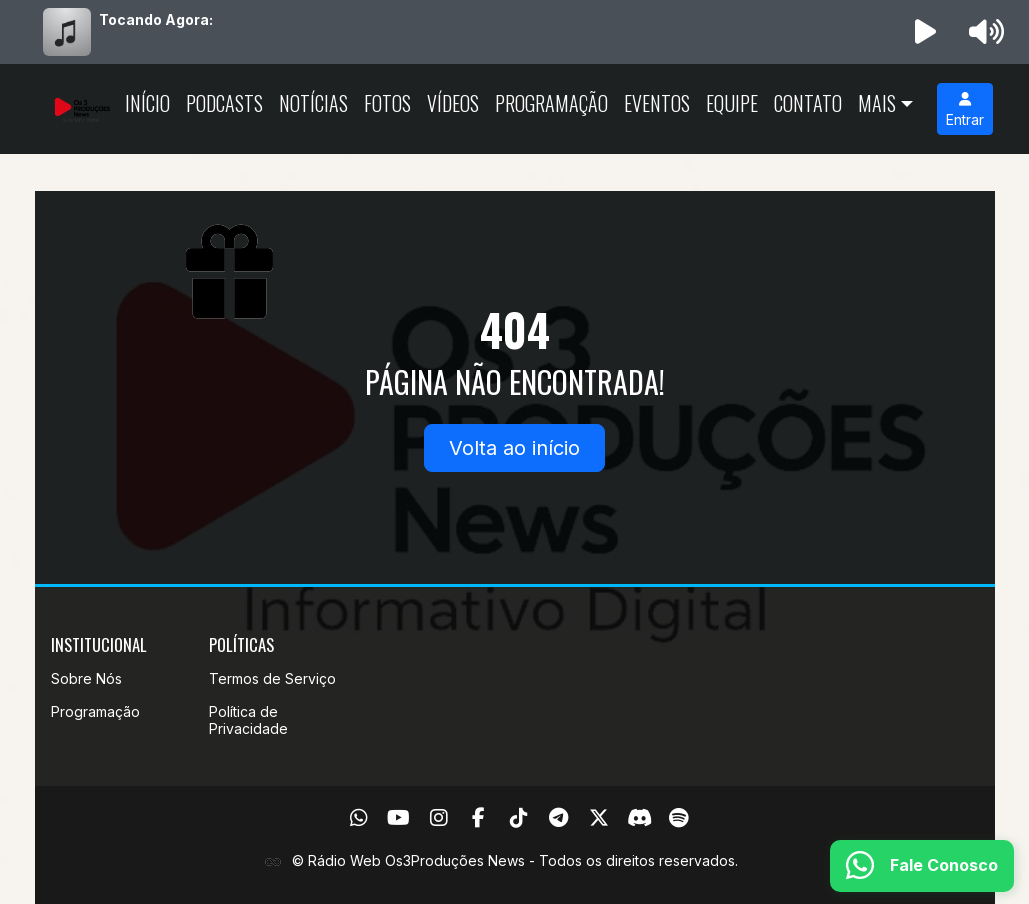 This screenshot has width=1029, height=904. Describe the element at coordinates (229, 271) in the screenshot. I see `access gifts or rewards` at that location.